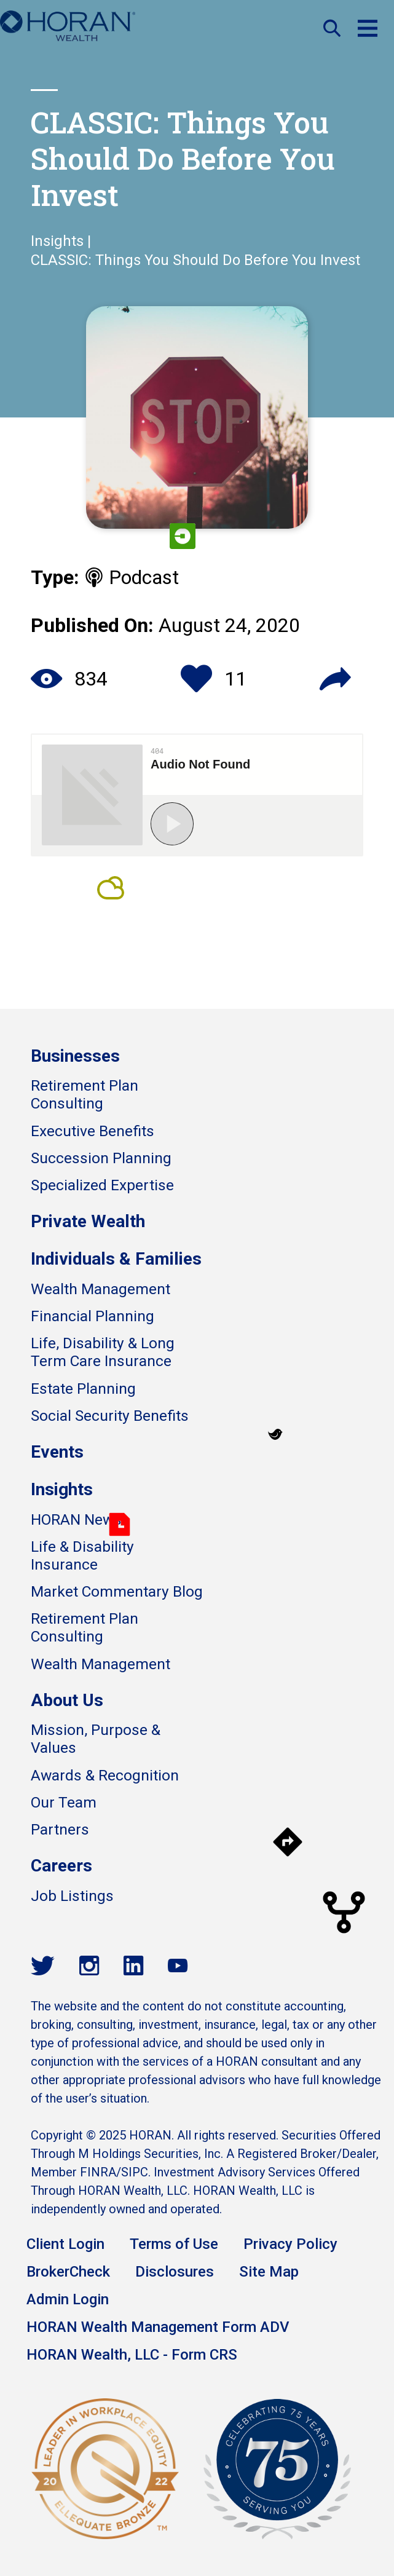  What do you see at coordinates (344, 1912) in the screenshot?
I see `fork a repository` at bounding box center [344, 1912].